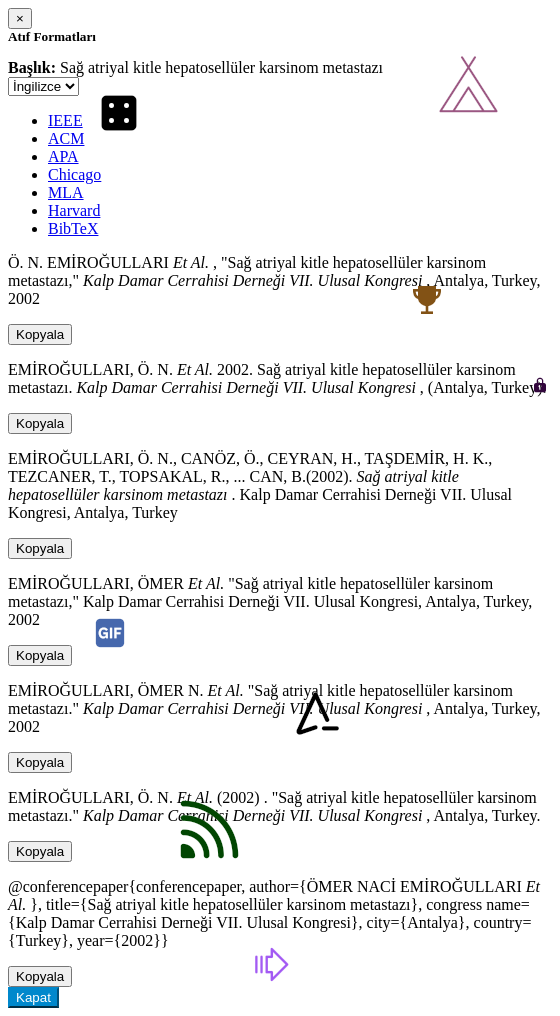  Describe the element at coordinates (209, 829) in the screenshot. I see `indicates strong connection or low ping` at that location.